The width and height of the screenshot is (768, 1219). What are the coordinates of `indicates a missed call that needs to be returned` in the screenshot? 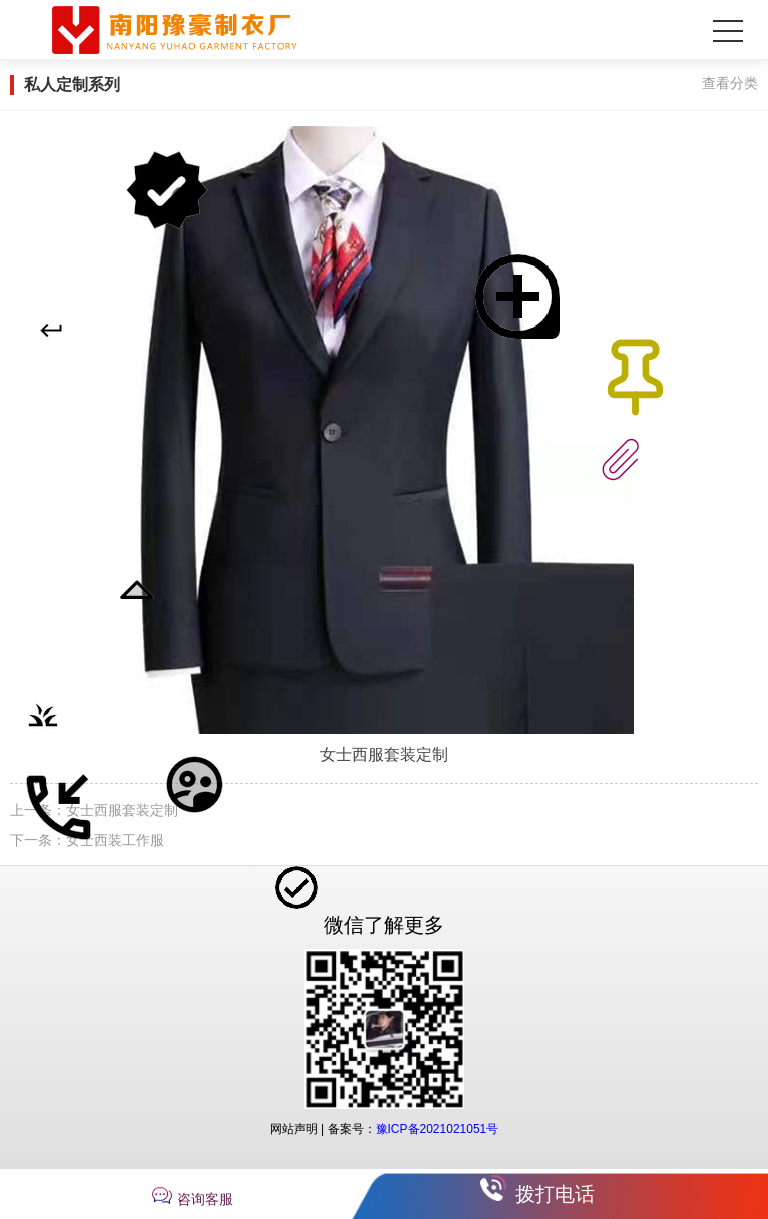 It's located at (58, 807).